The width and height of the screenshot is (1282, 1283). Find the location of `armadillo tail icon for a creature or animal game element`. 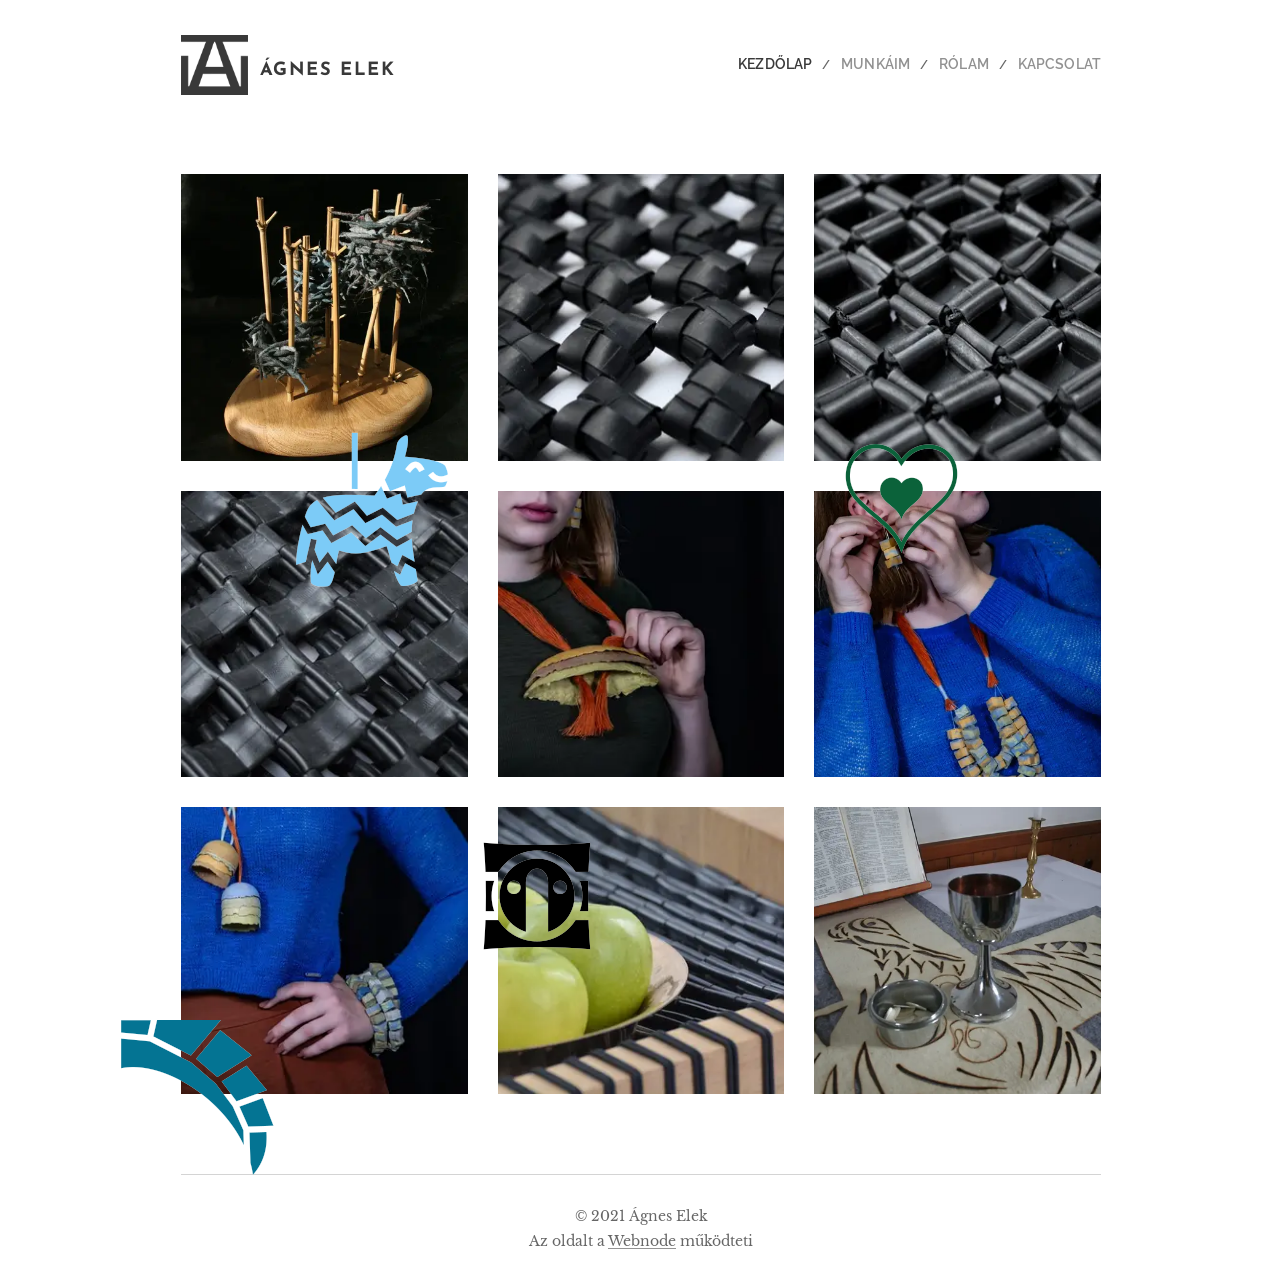

armadillo tail icon for a creature or animal game element is located at coordinates (199, 1096).